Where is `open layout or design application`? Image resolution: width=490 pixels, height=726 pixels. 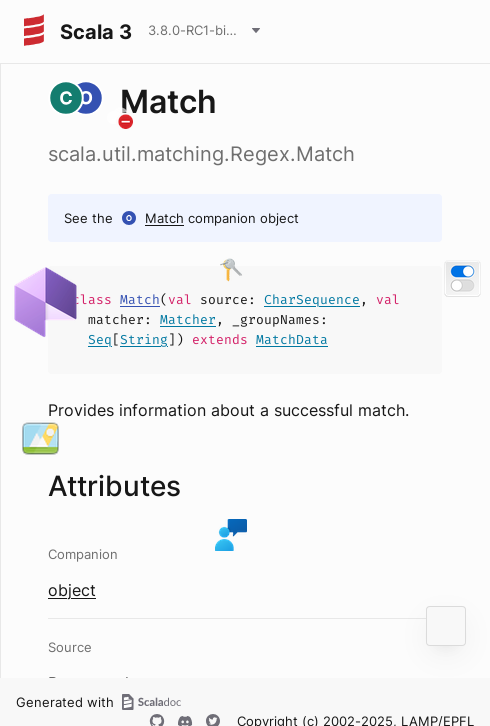
open layout or design application is located at coordinates (45, 302).